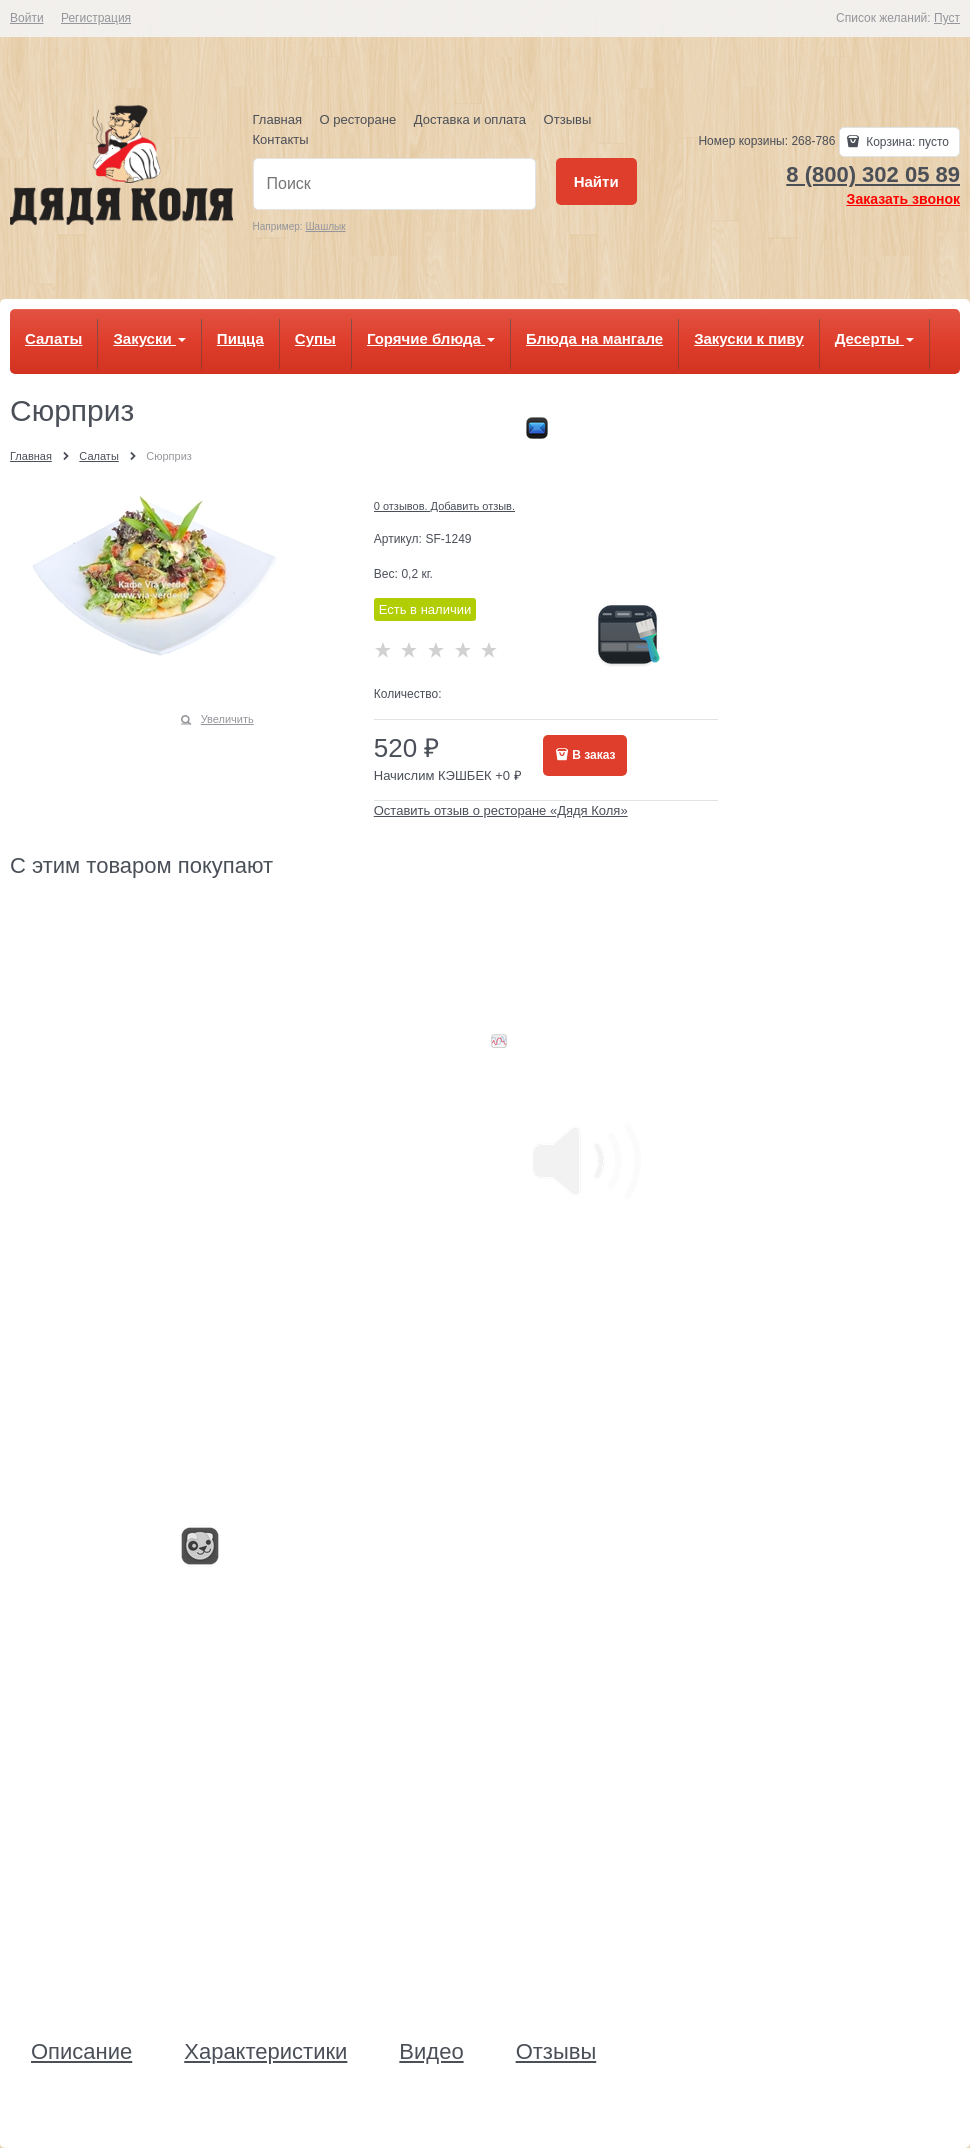 This screenshot has width=970, height=2148. Describe the element at coordinates (627, 634) in the screenshot. I see `open AdwSteamGtk to customize Steam's appearance` at that location.